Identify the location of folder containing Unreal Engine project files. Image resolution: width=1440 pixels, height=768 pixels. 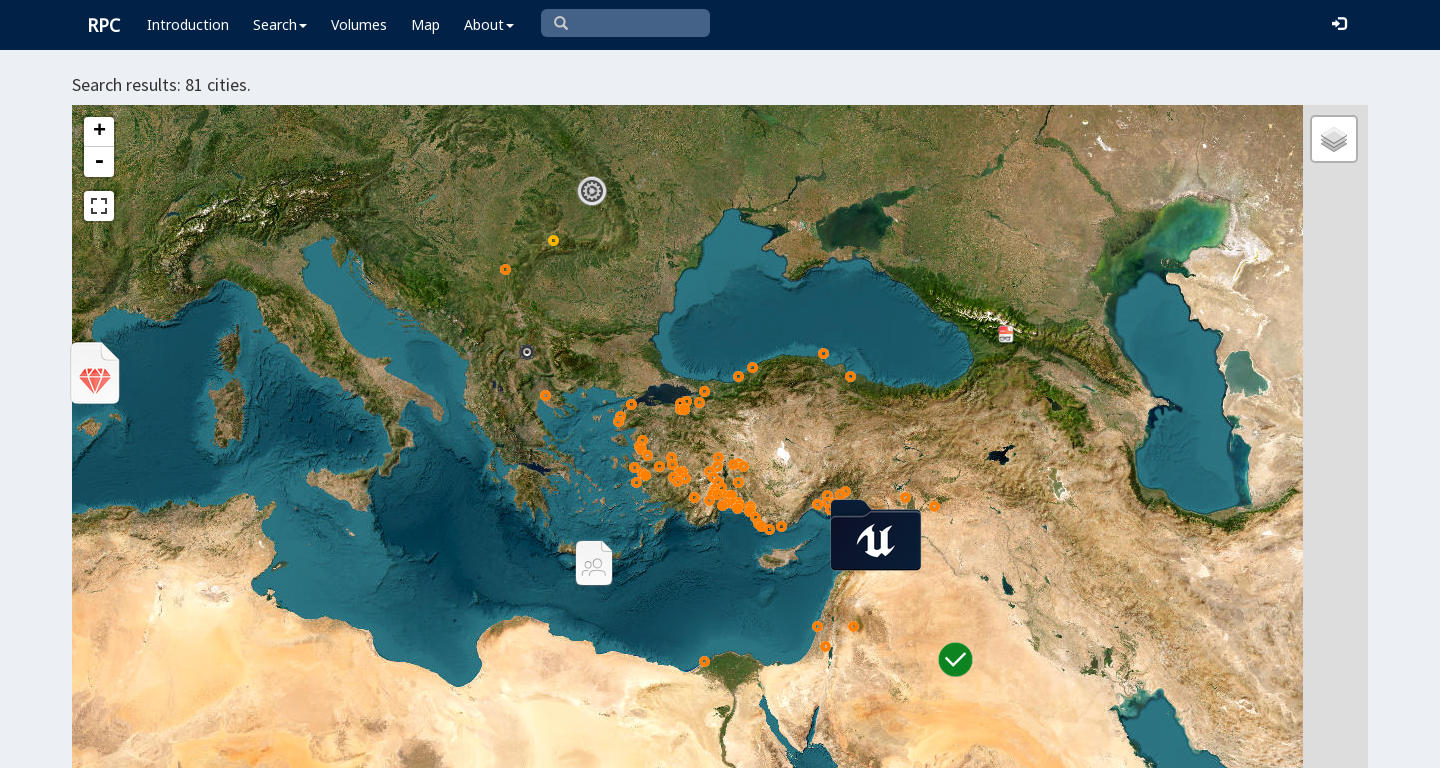
(875, 537).